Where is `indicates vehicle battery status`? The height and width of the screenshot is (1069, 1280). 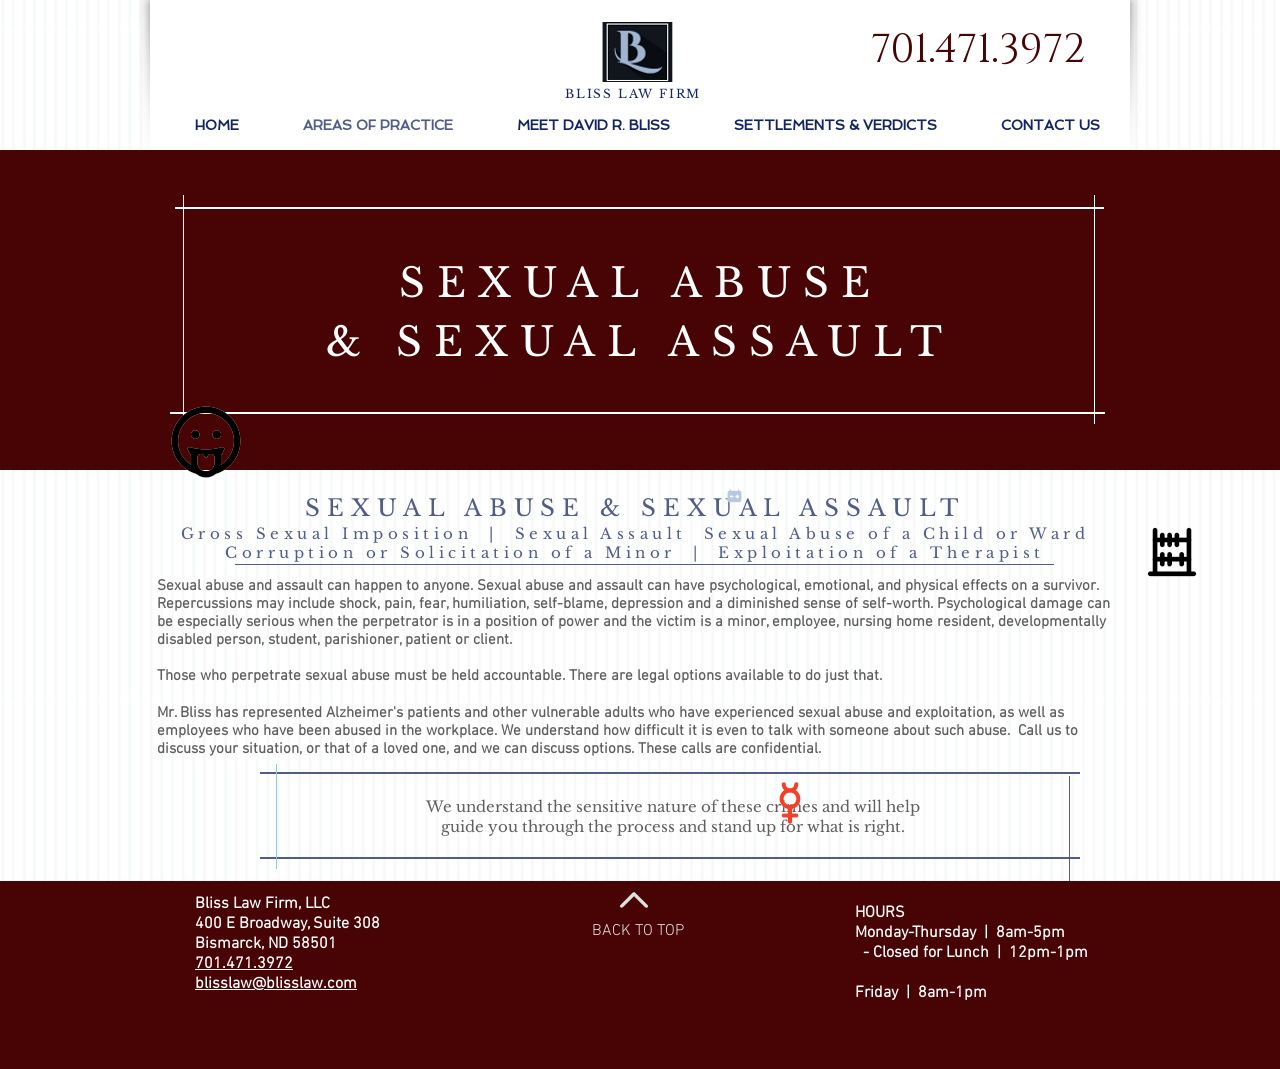 indicates vehicle battery status is located at coordinates (734, 496).